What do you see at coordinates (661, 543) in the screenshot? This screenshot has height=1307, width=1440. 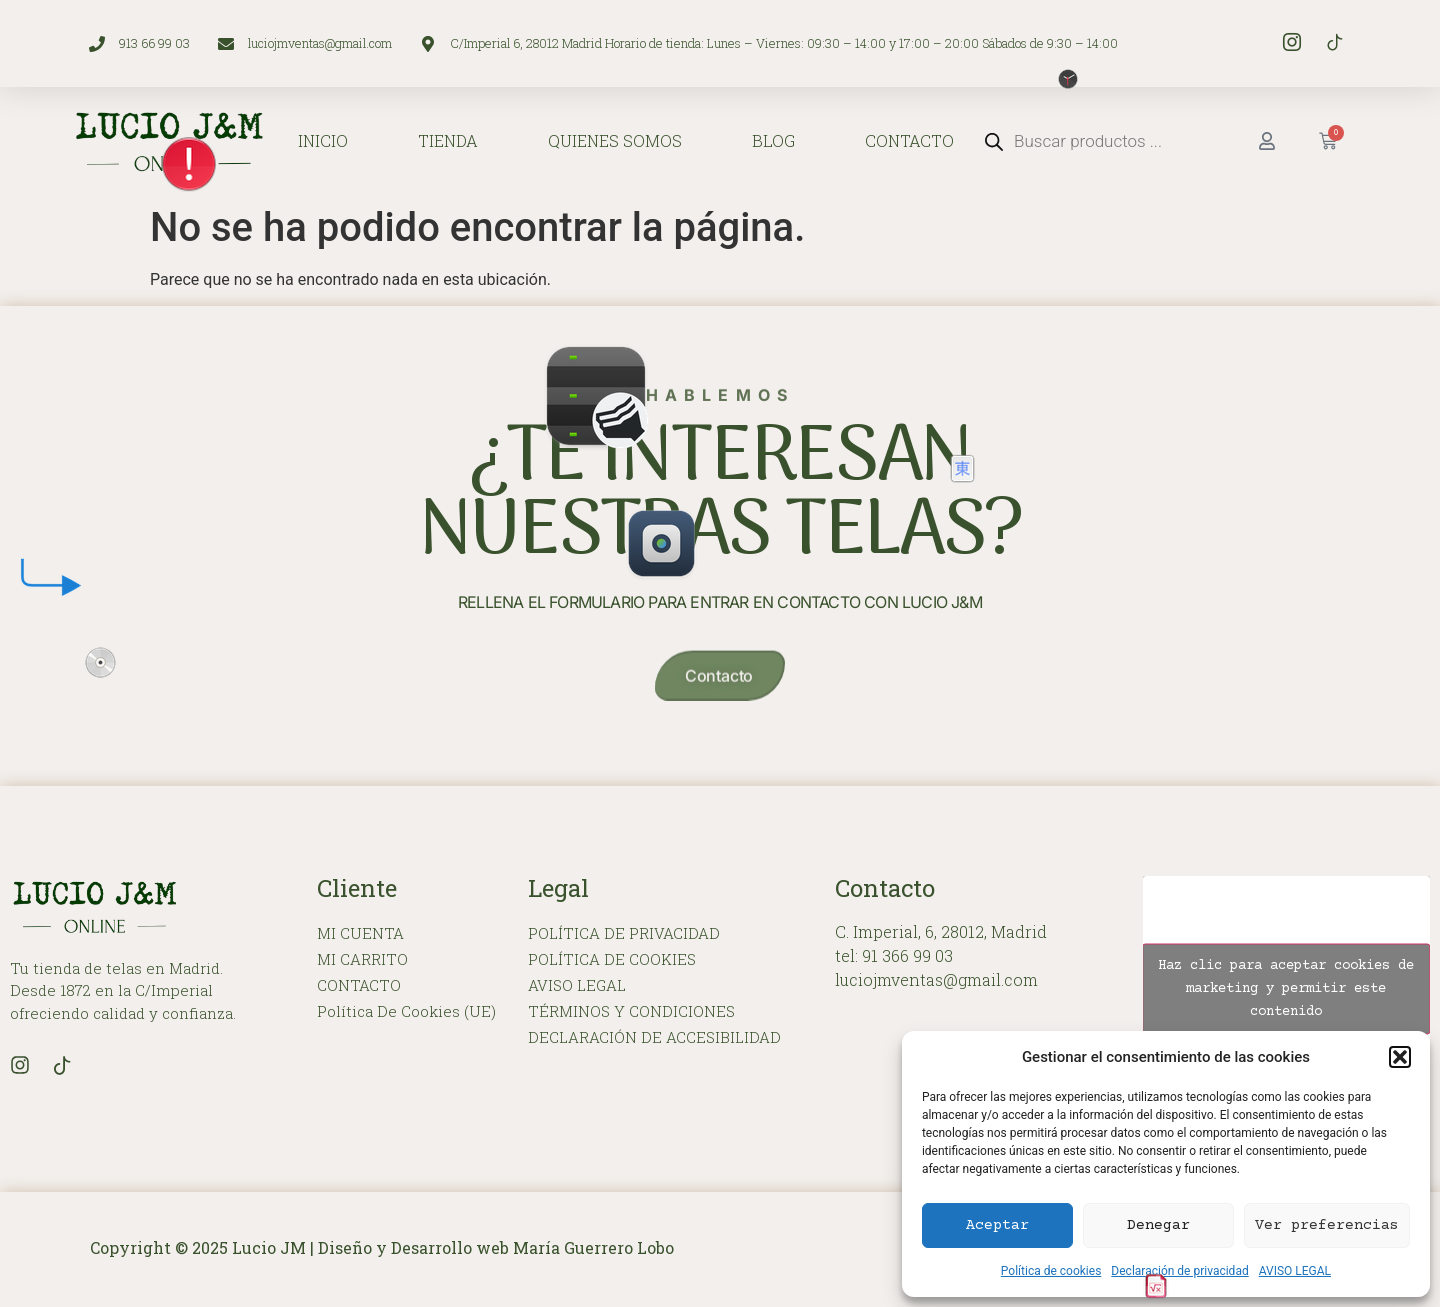 I see `open fondo wallpaper app` at bounding box center [661, 543].